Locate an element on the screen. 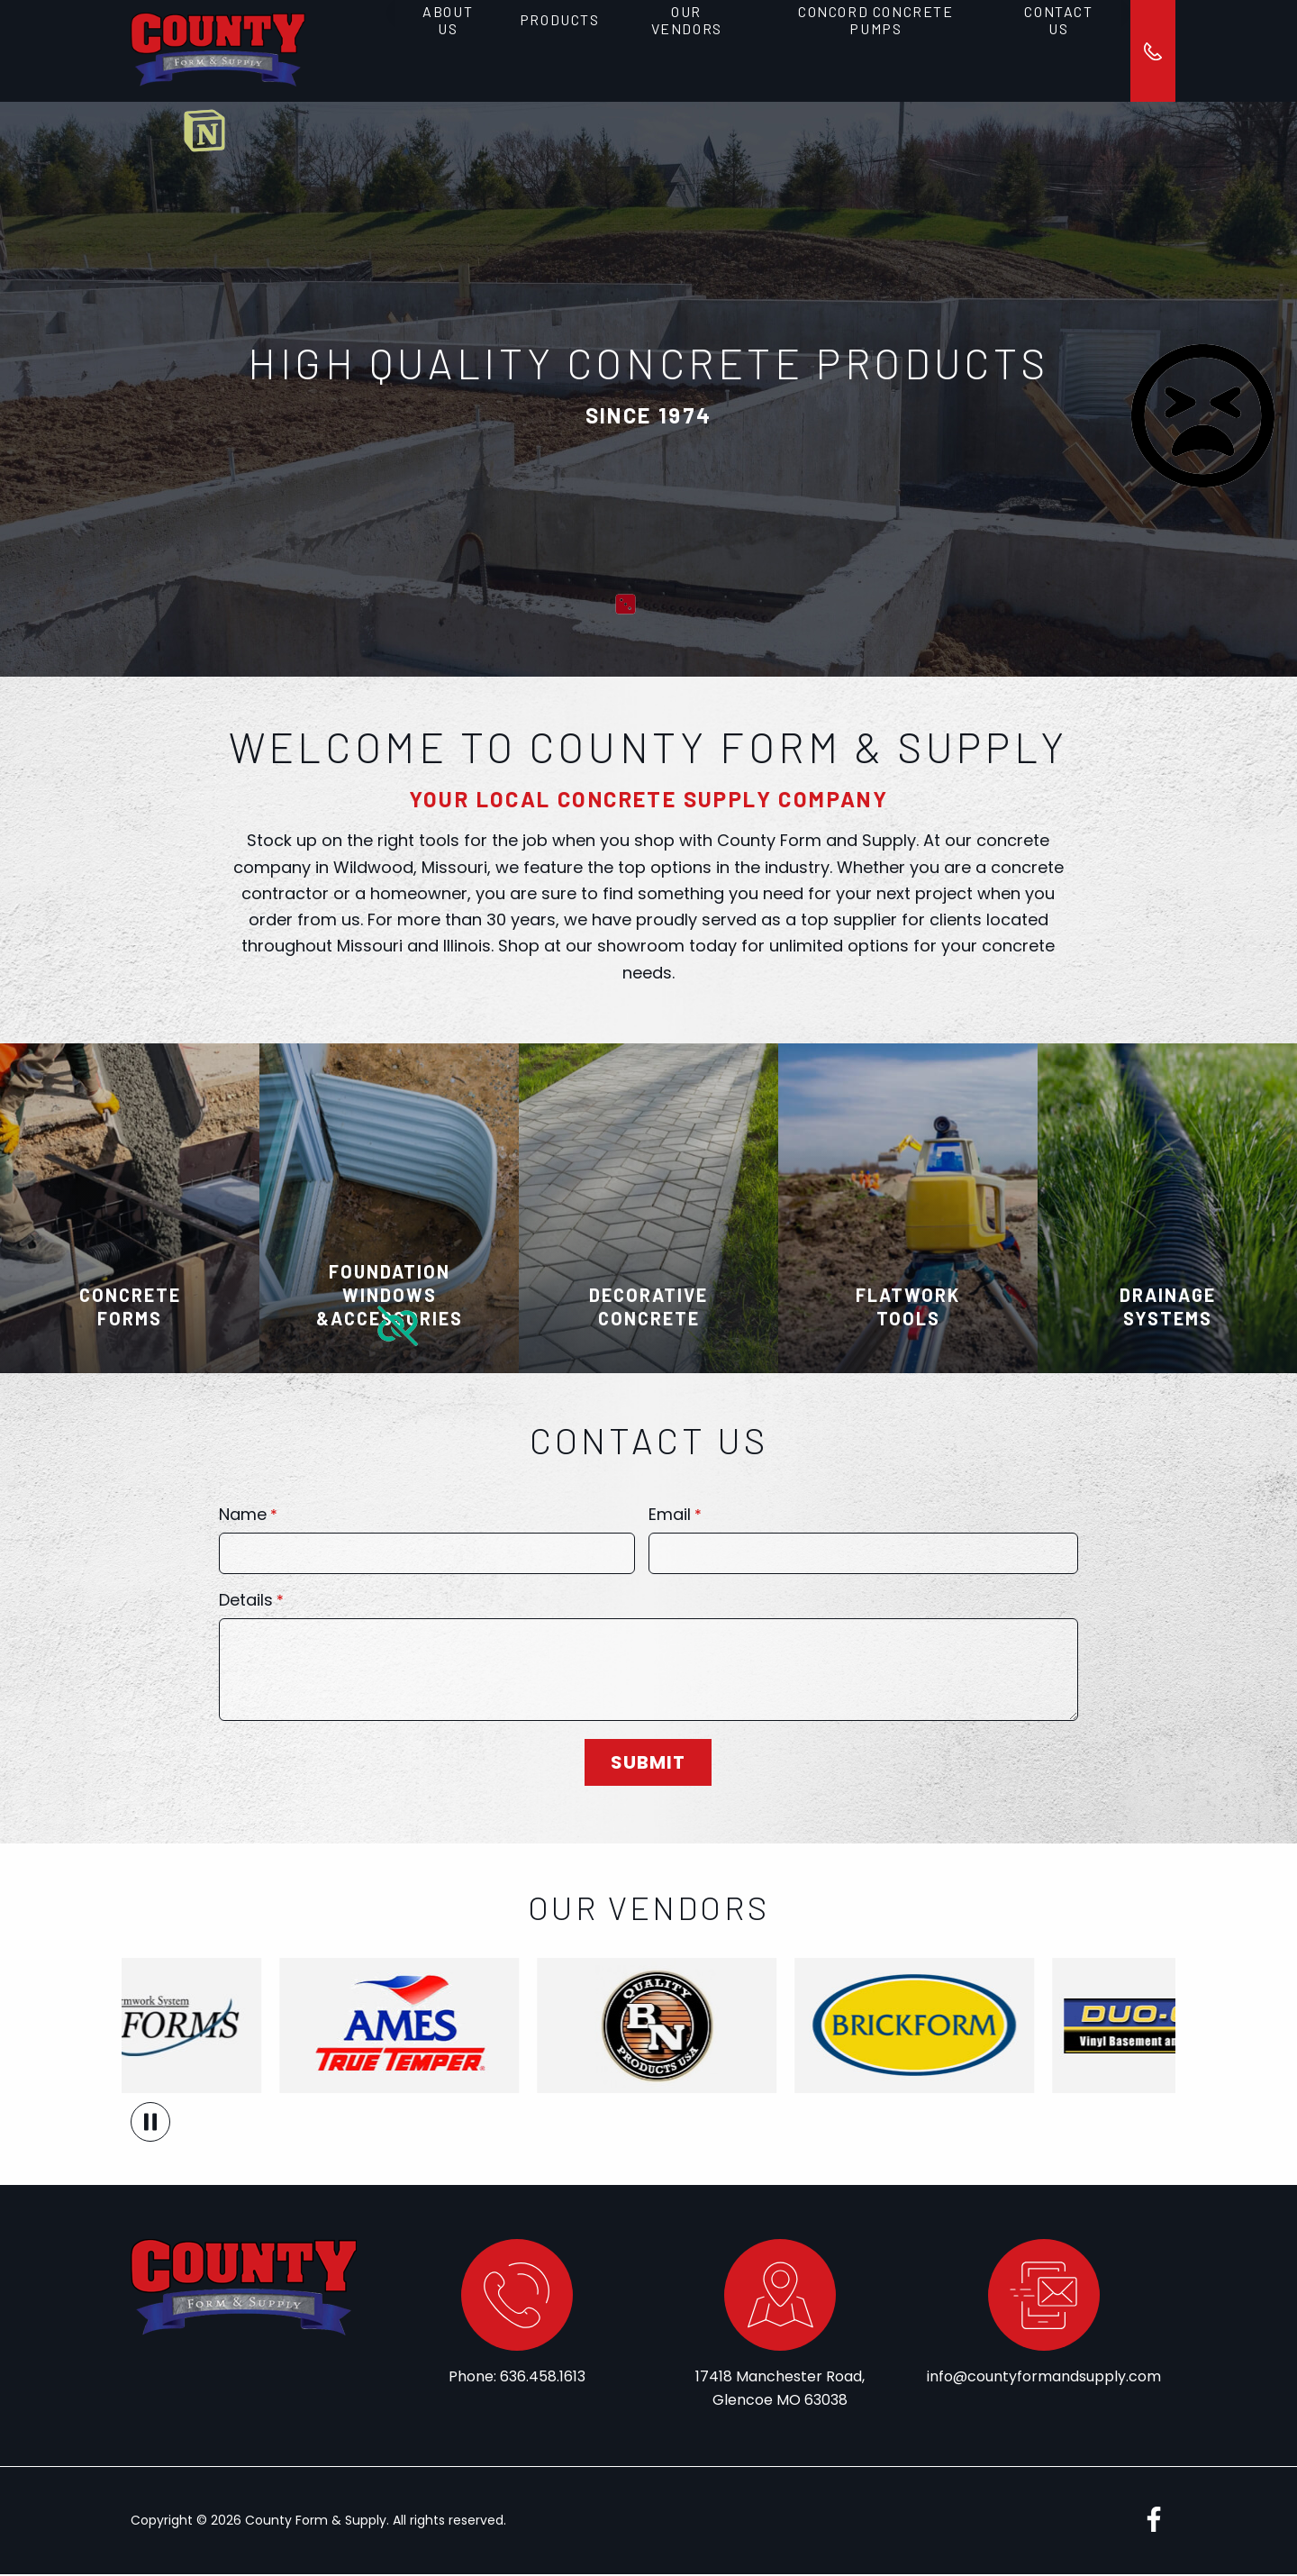 The image size is (1297, 2576). open Notion app is located at coordinates (205, 131).